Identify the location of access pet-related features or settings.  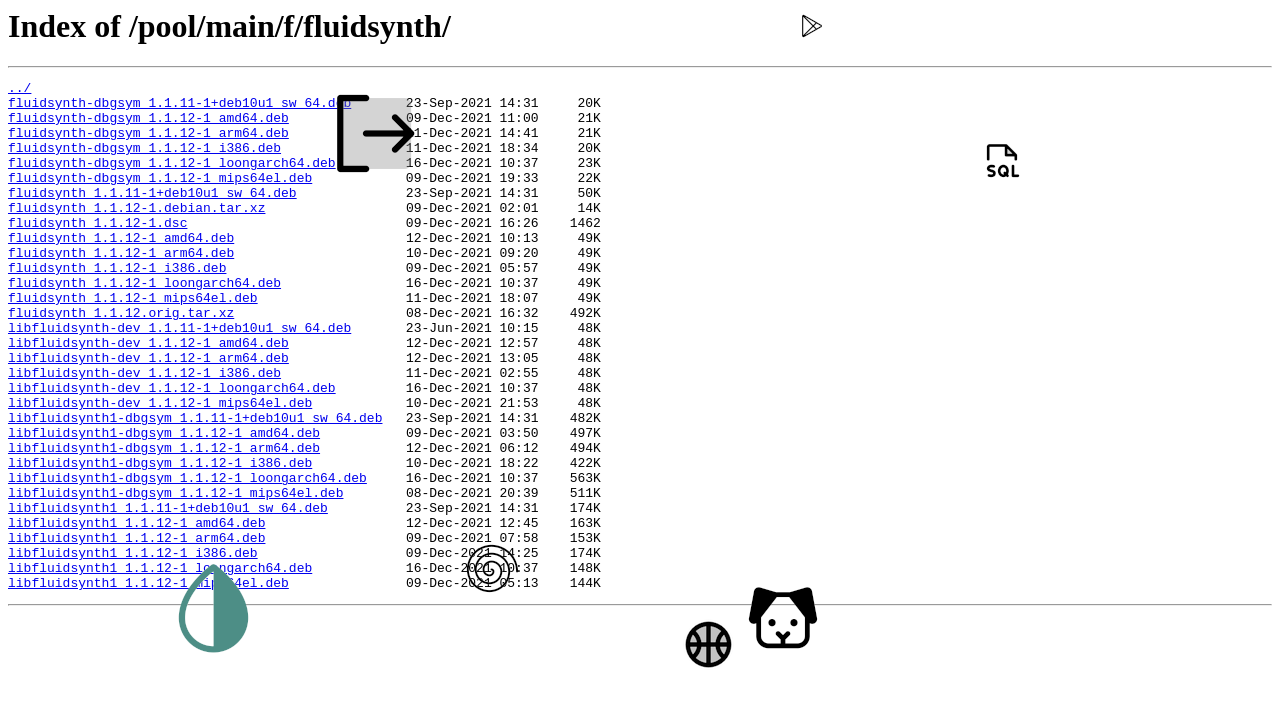
(783, 619).